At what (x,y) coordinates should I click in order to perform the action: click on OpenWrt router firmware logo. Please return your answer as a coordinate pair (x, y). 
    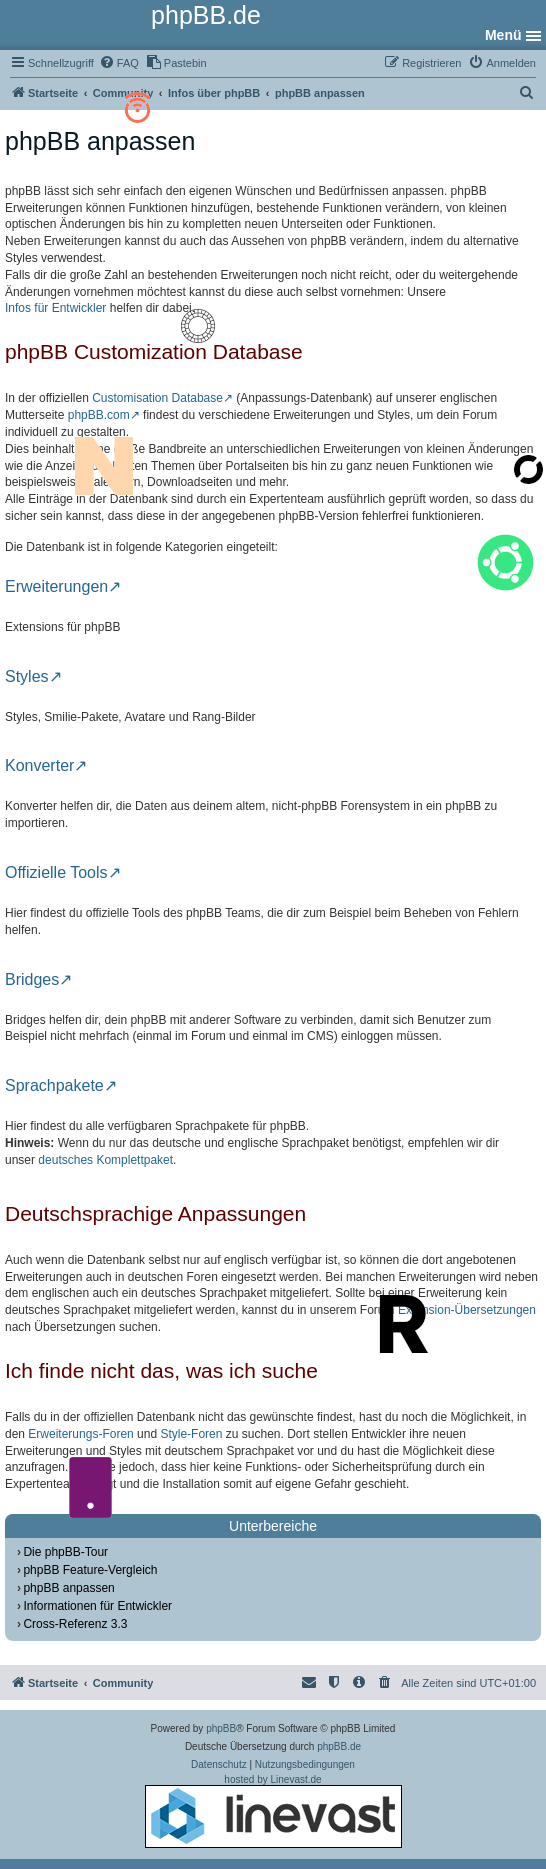
    Looking at the image, I should click on (137, 107).